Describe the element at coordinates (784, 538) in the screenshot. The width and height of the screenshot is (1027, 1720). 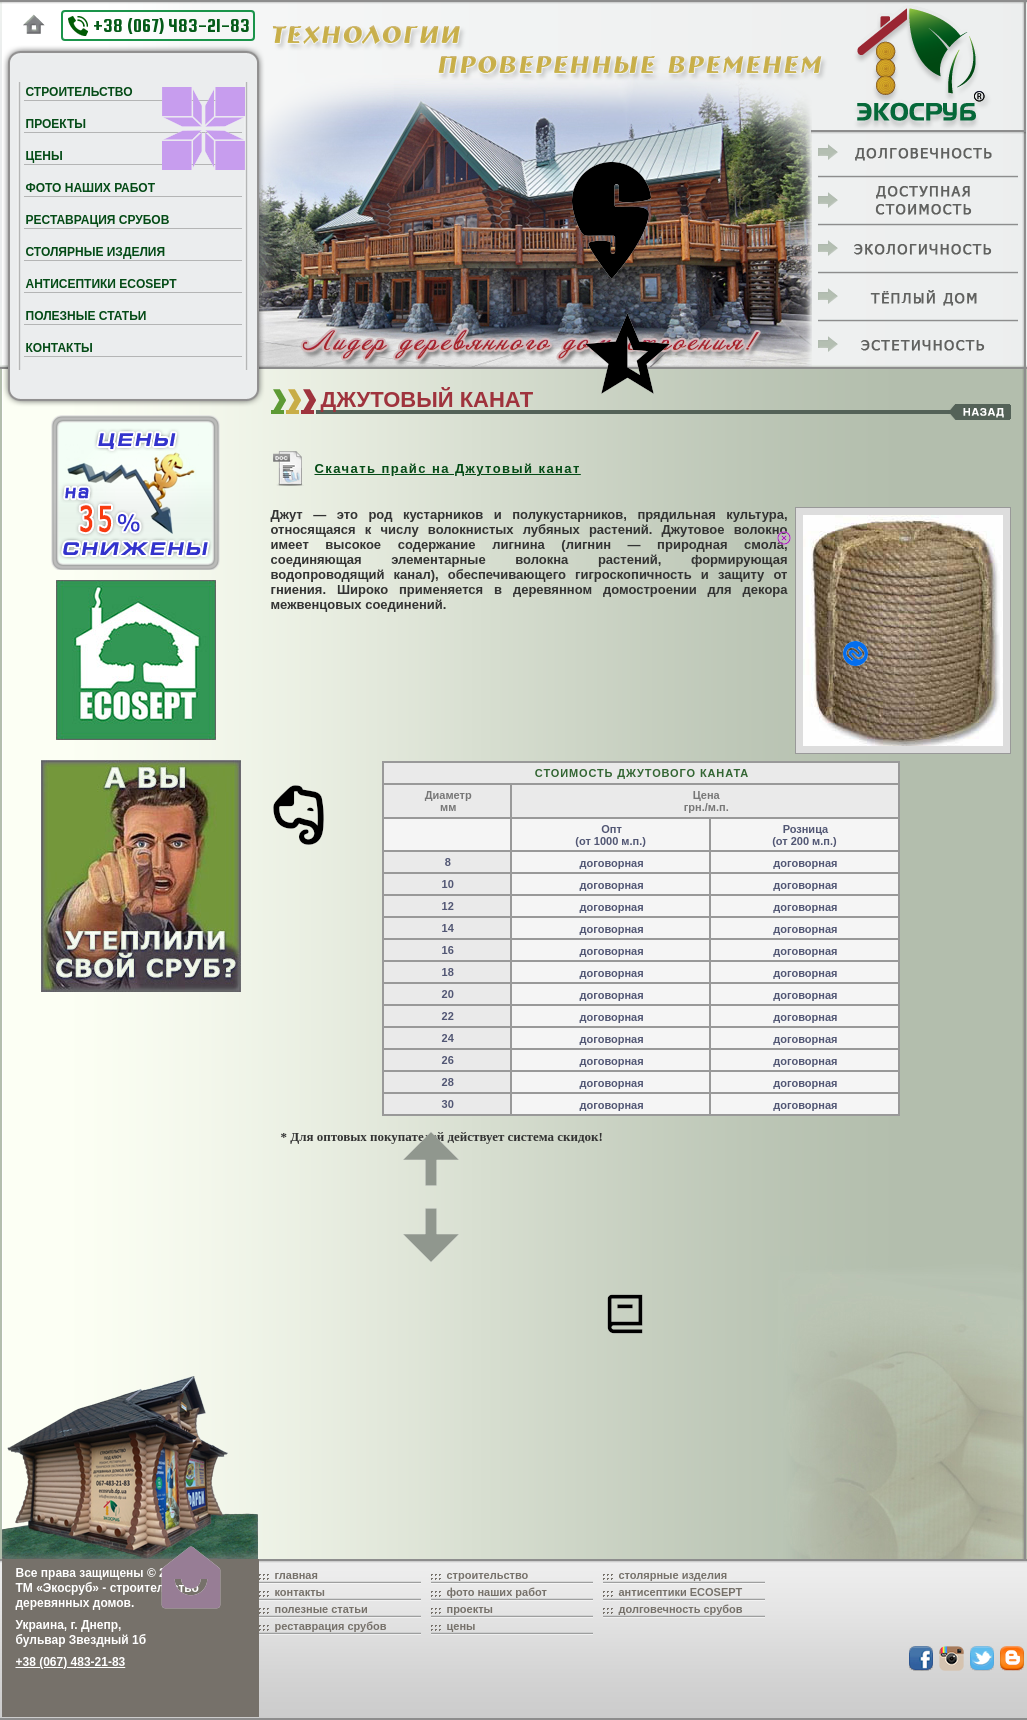
I see `close or dismiss a dialog` at that location.